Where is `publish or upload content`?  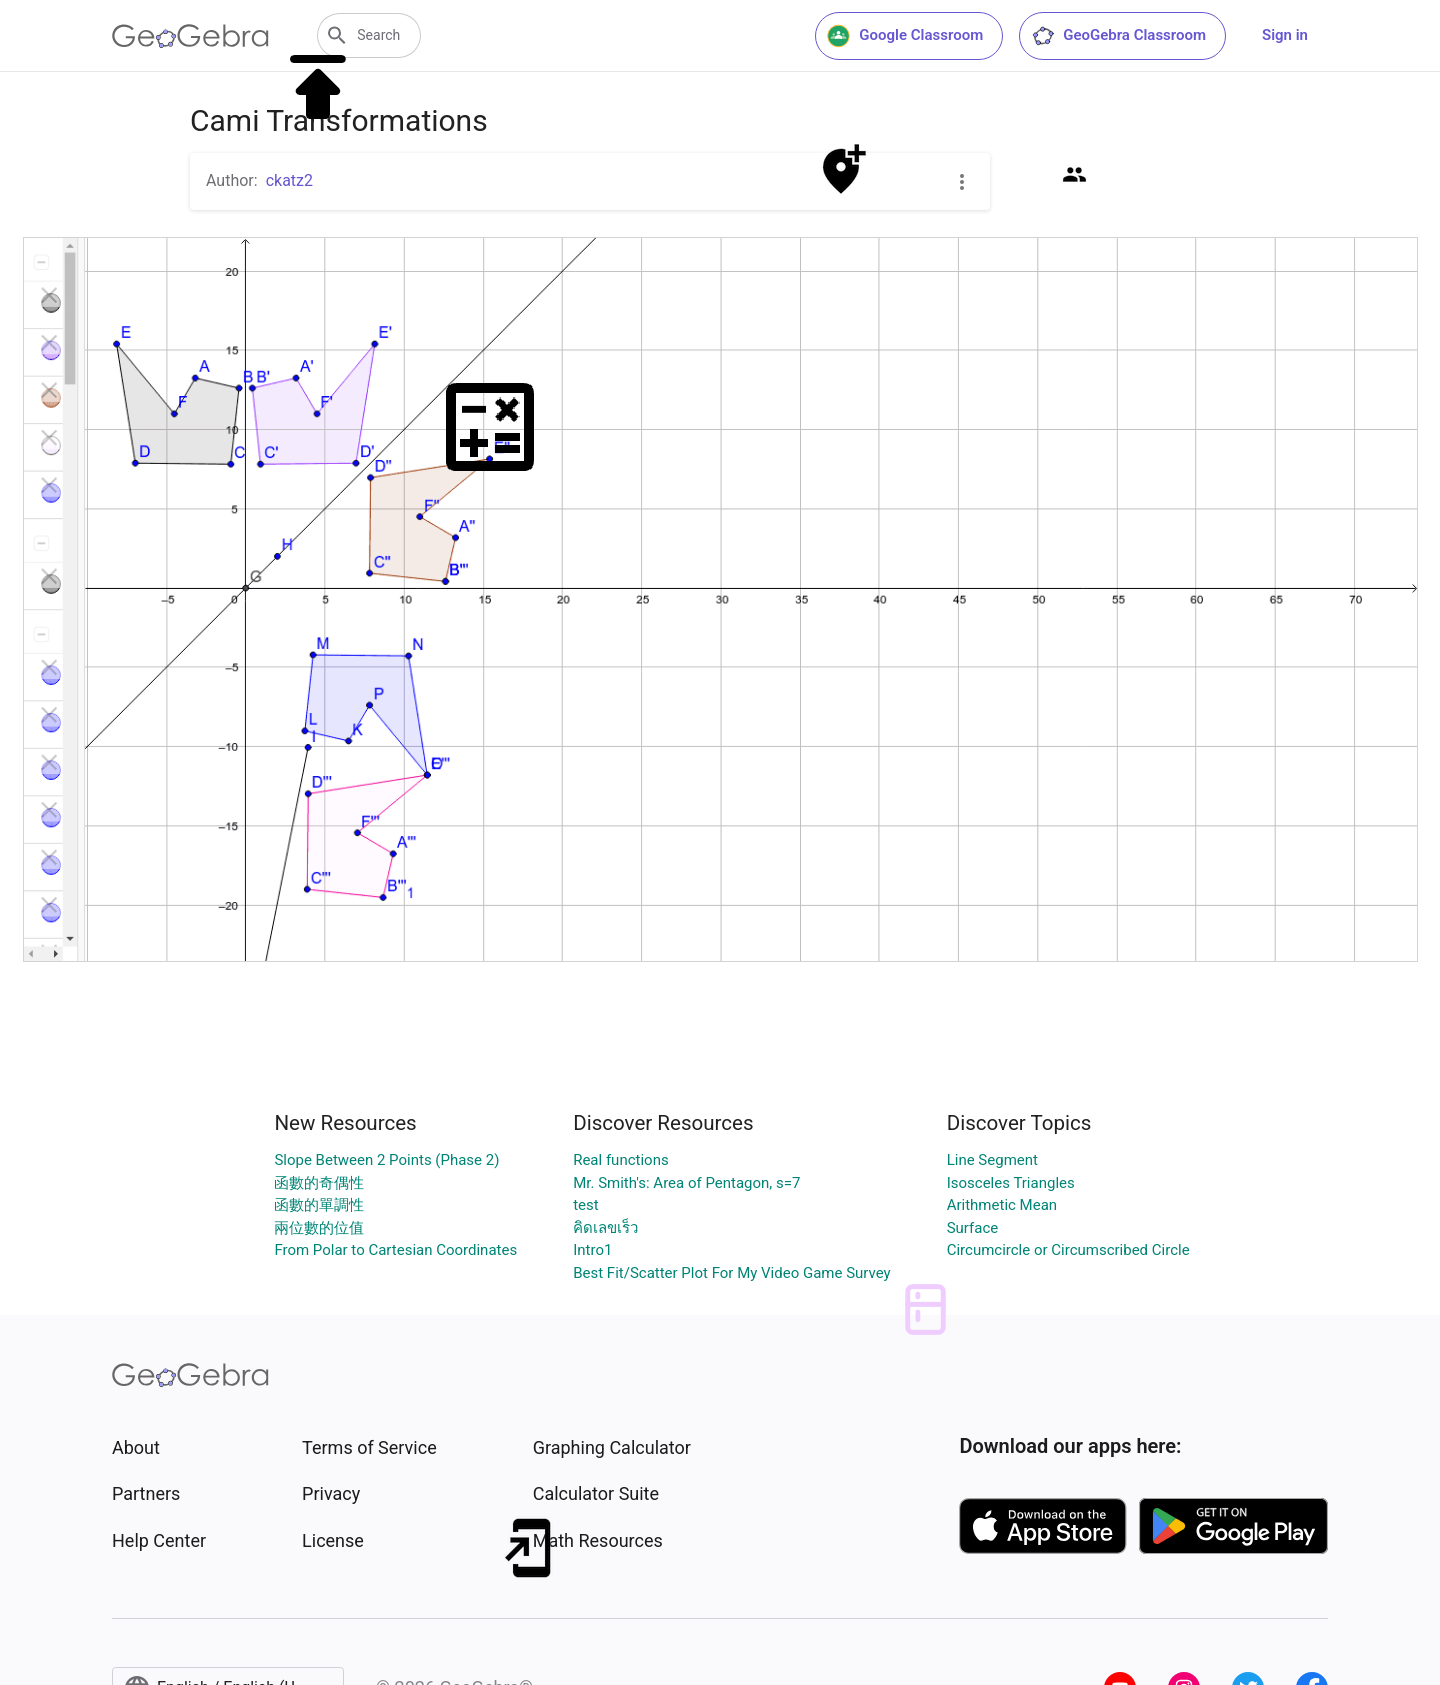
publish or upload content is located at coordinates (318, 87).